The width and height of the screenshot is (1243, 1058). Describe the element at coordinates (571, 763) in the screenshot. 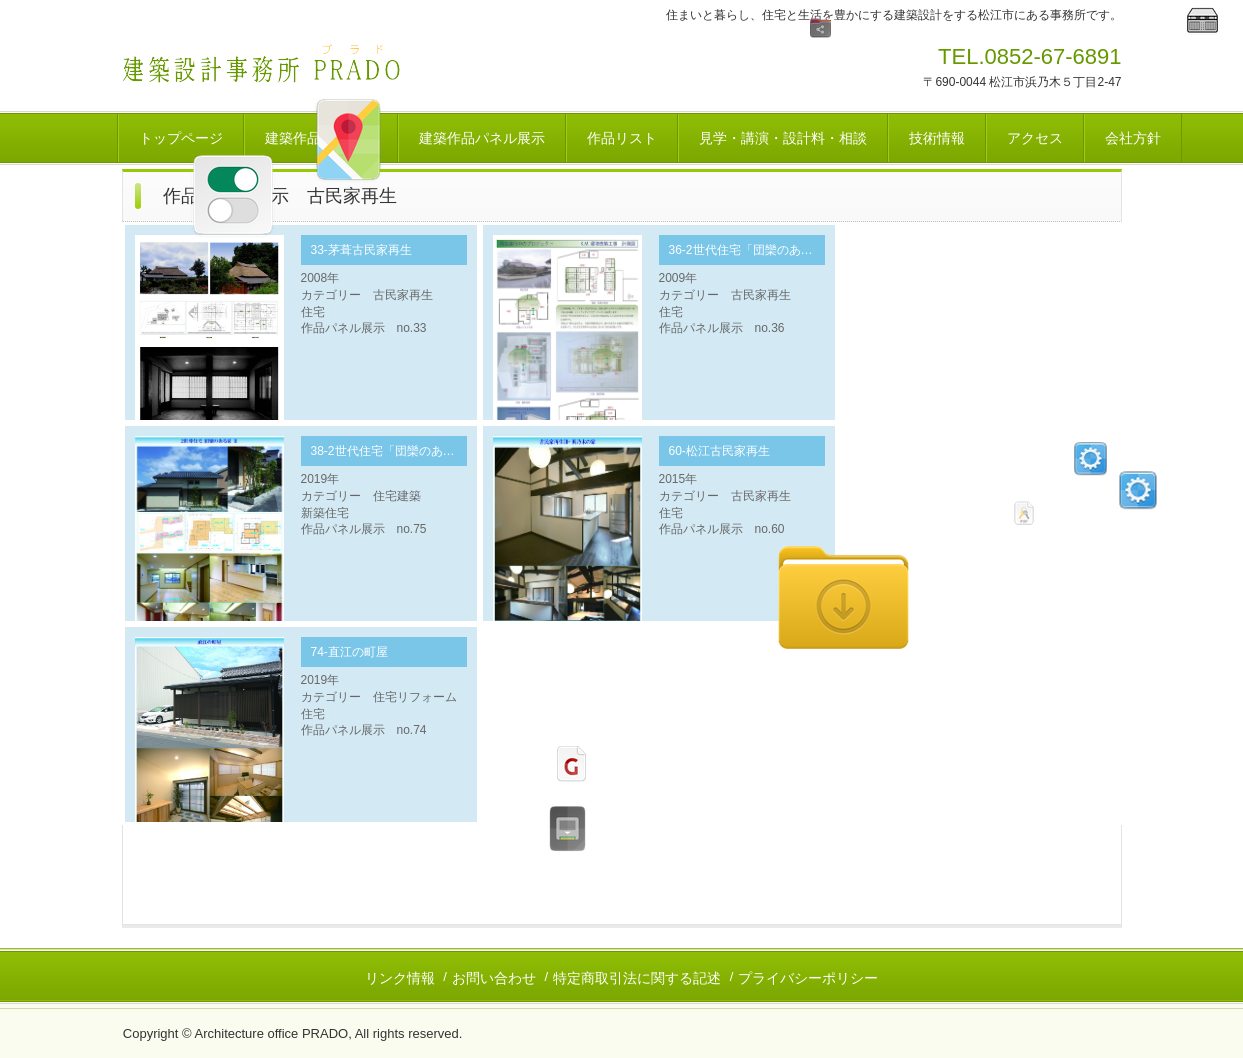

I see `a g-code file for 3D printing or CNC machining` at that location.